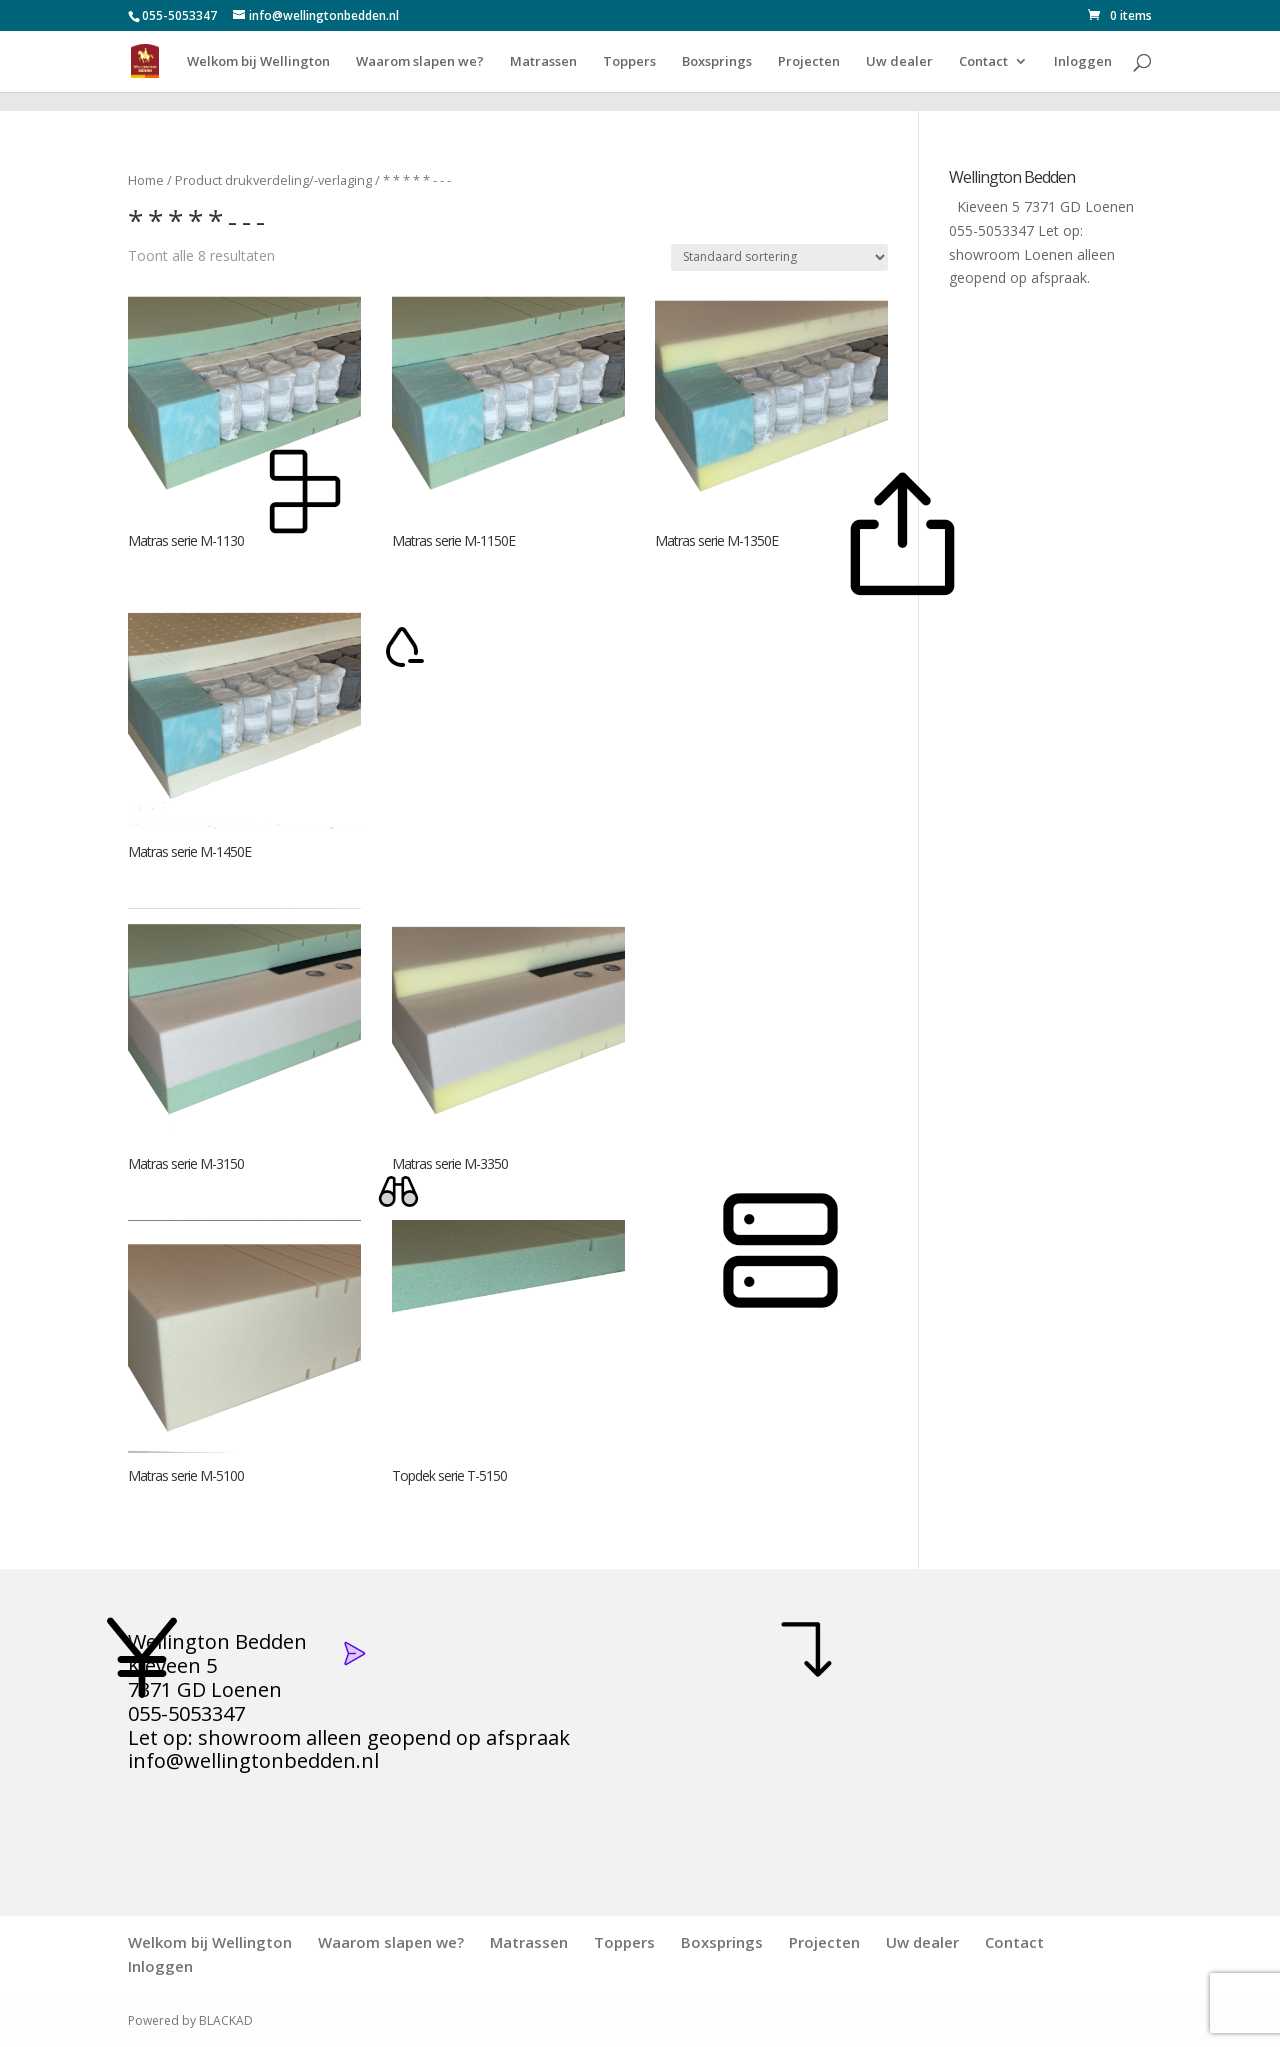 The width and height of the screenshot is (1280, 2047). Describe the element at coordinates (780, 1250) in the screenshot. I see `access server settings or management` at that location.